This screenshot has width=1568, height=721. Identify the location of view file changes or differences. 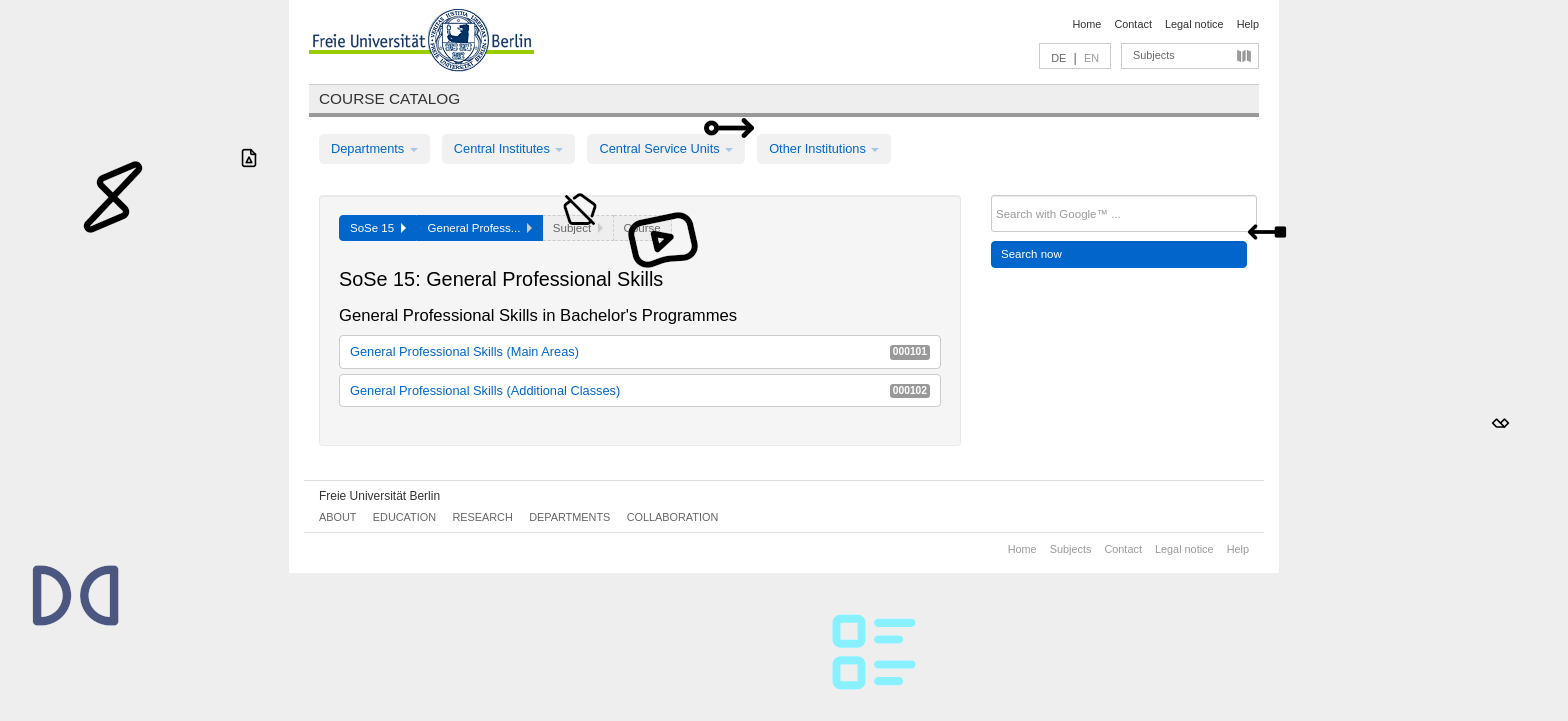
(249, 158).